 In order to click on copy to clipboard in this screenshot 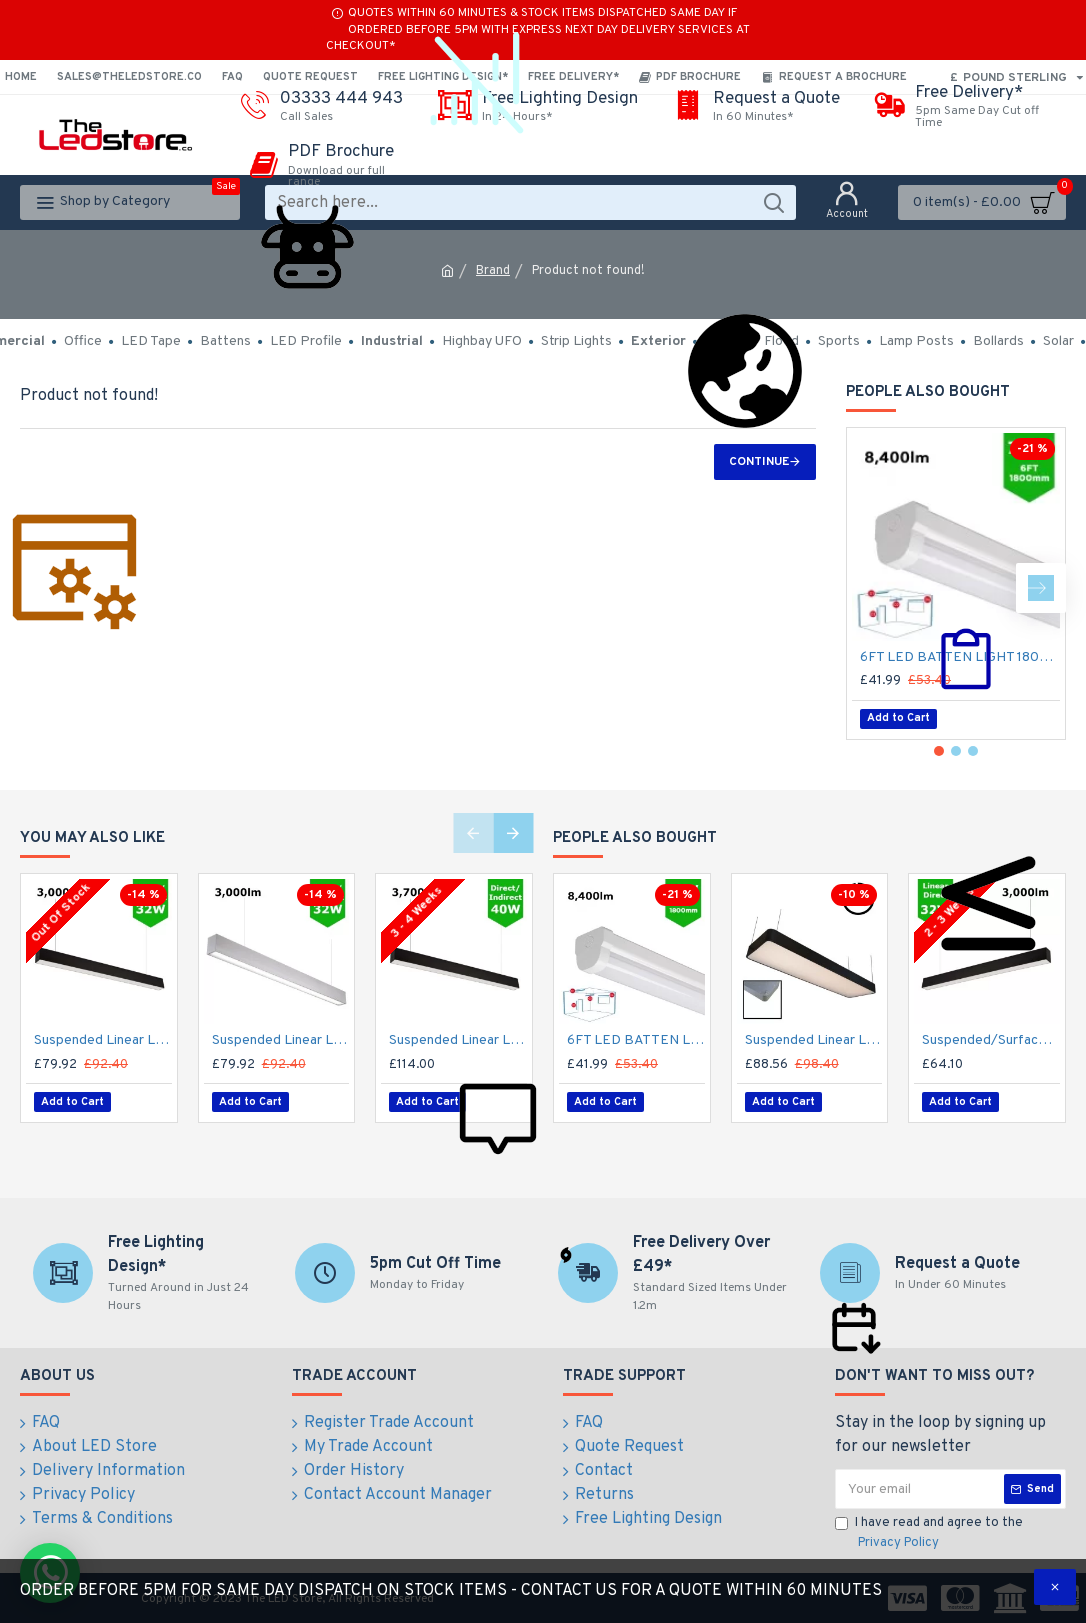, I will do `click(966, 660)`.